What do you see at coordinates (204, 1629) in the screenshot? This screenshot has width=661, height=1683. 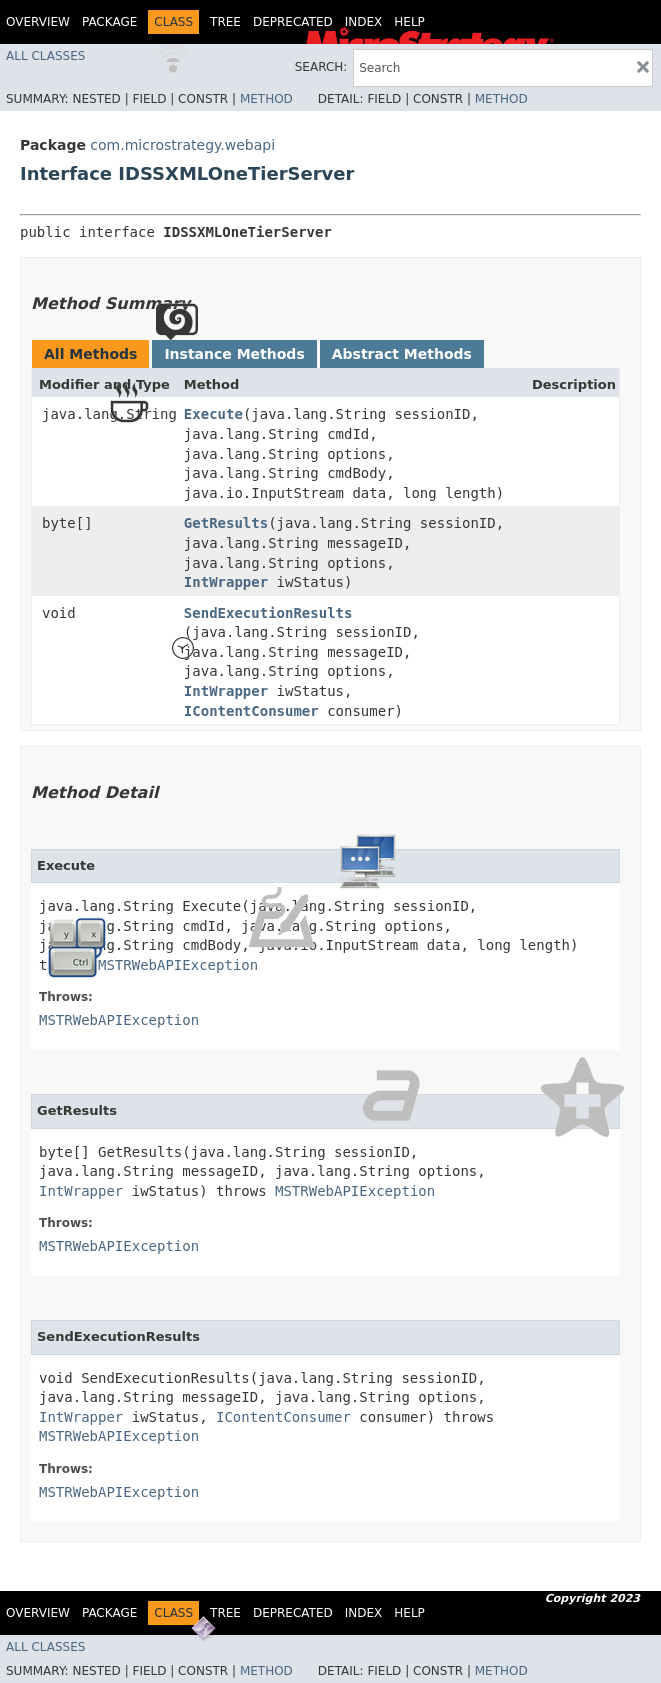 I see `indicates an executable program file` at bounding box center [204, 1629].